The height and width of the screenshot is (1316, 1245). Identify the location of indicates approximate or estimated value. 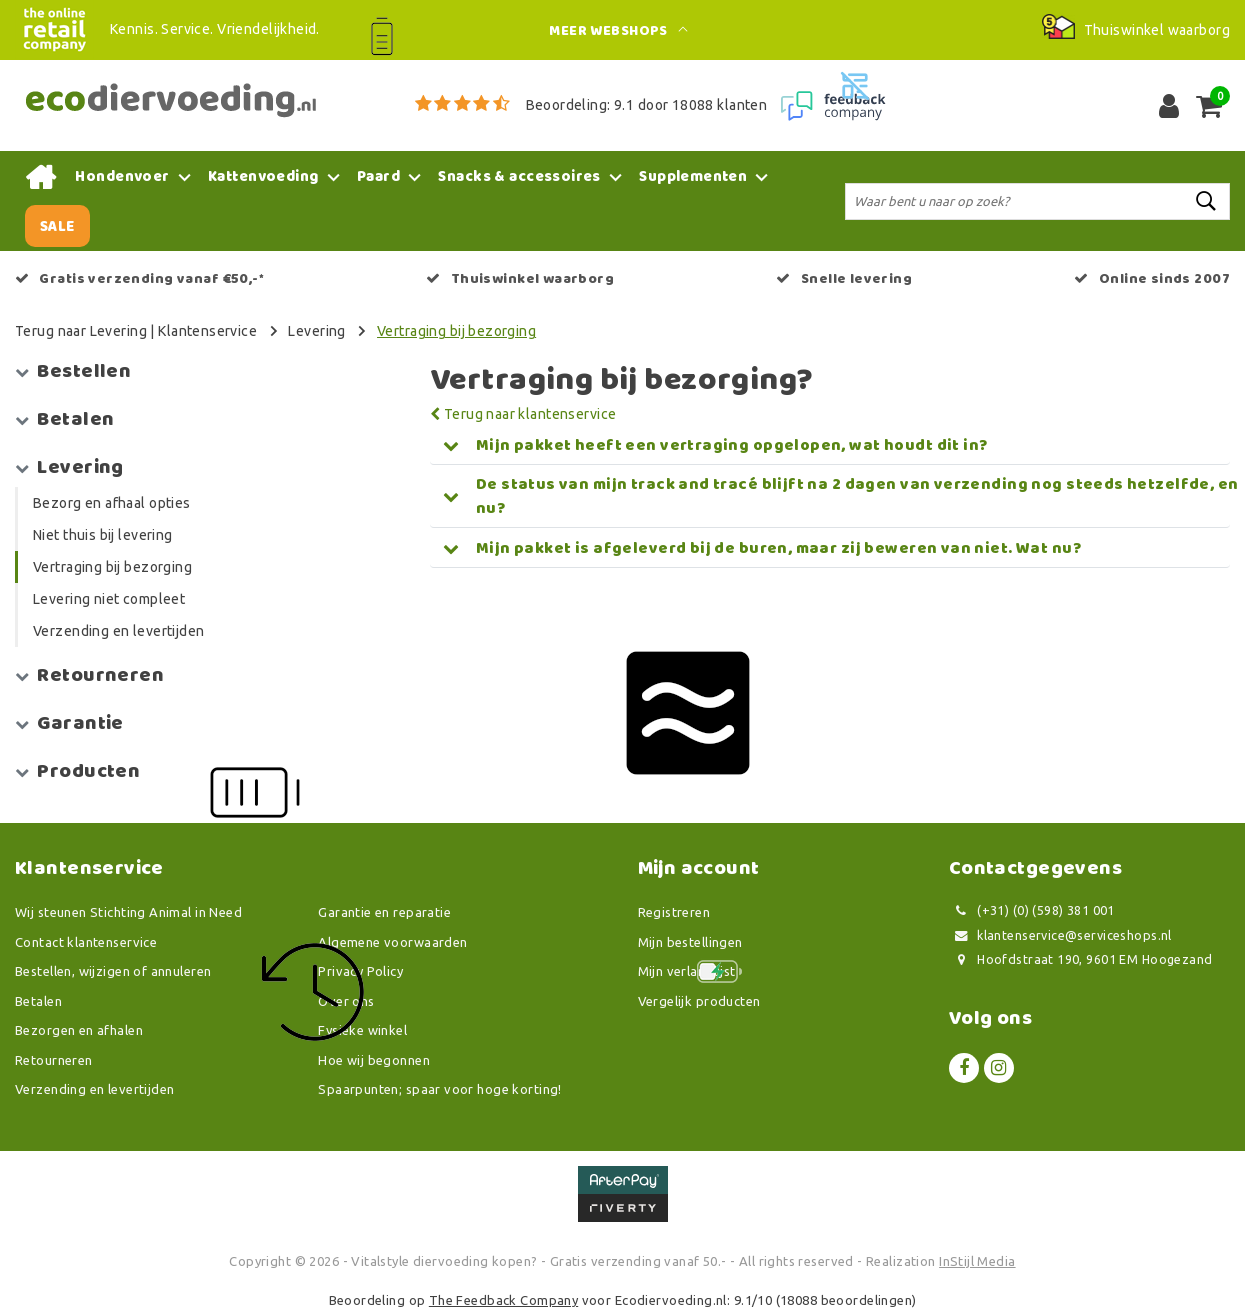
(688, 713).